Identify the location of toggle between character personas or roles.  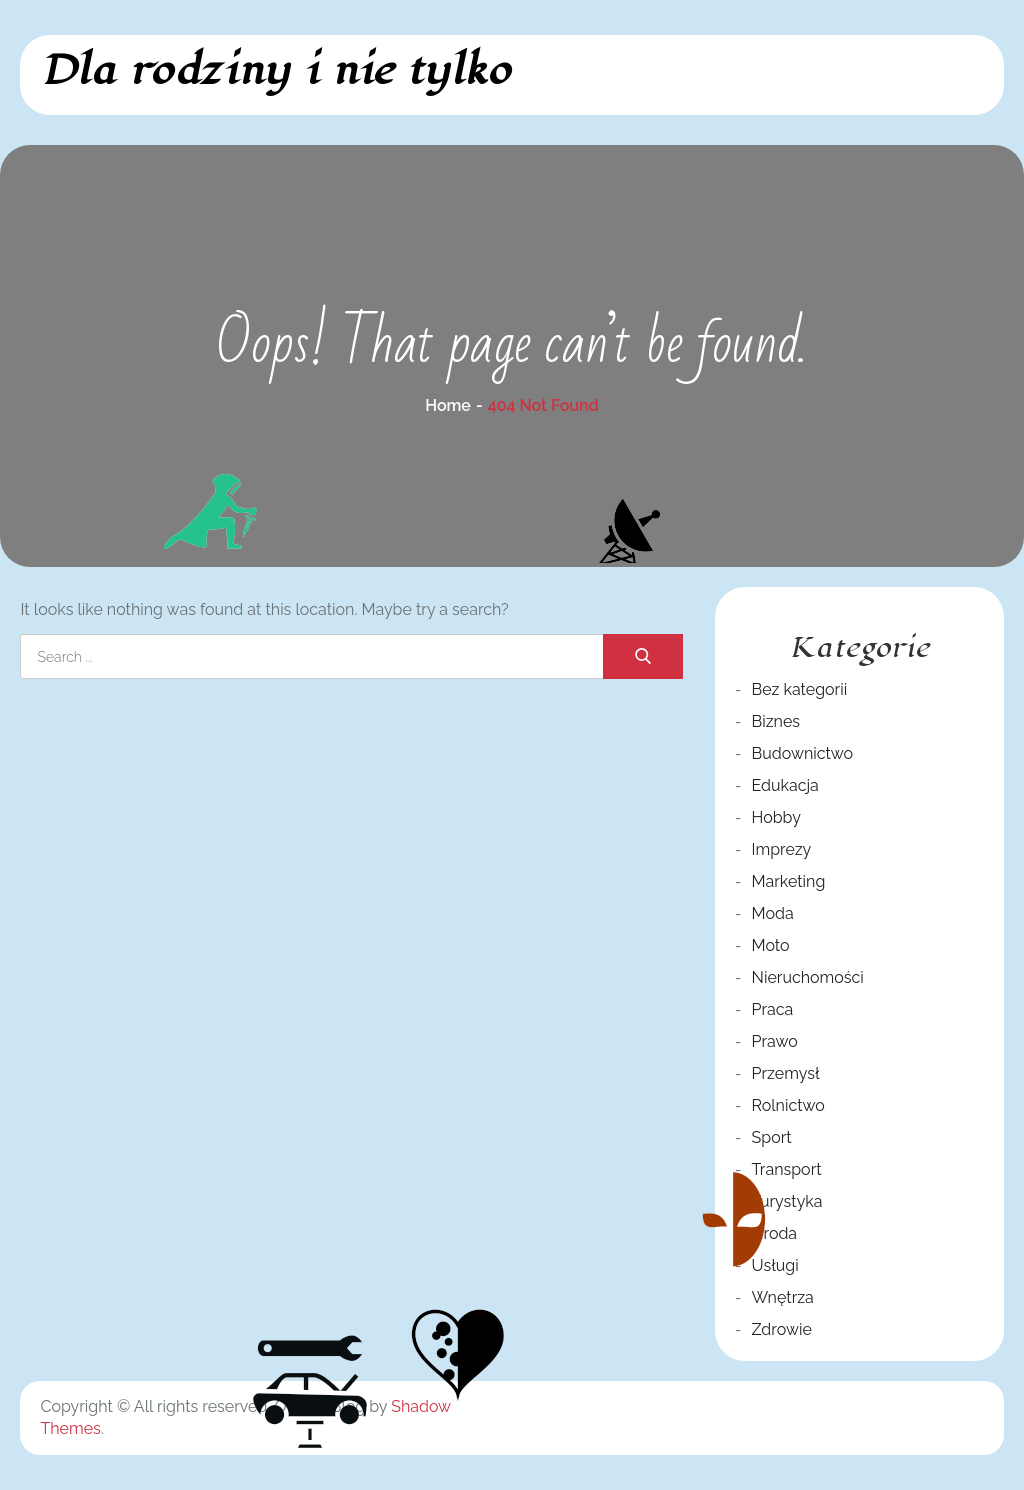
(729, 1219).